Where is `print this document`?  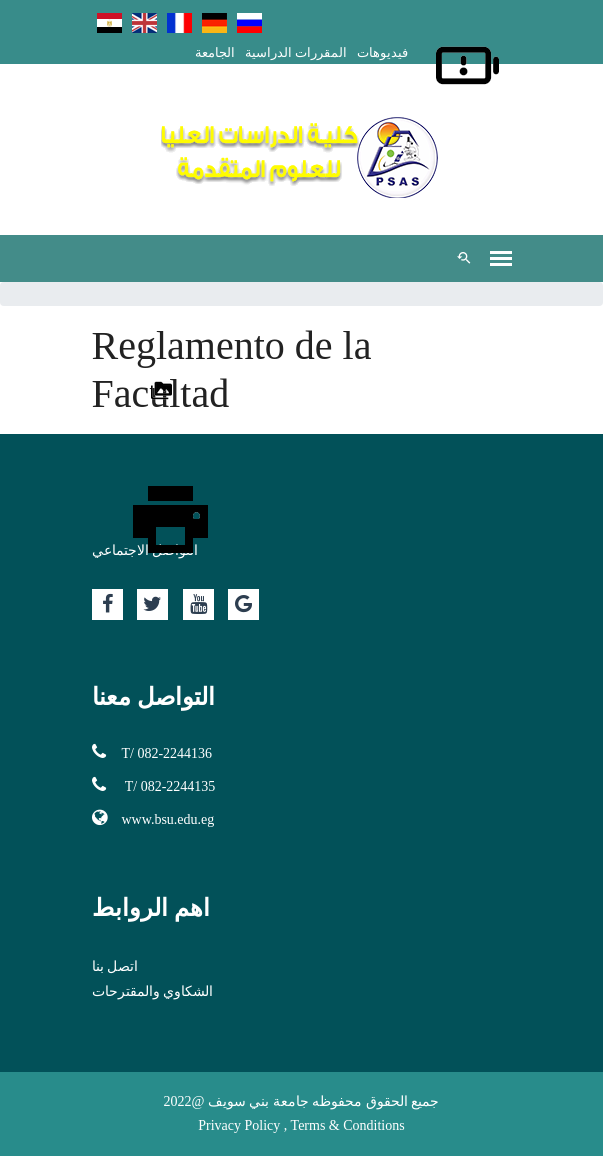
print this document is located at coordinates (170, 519).